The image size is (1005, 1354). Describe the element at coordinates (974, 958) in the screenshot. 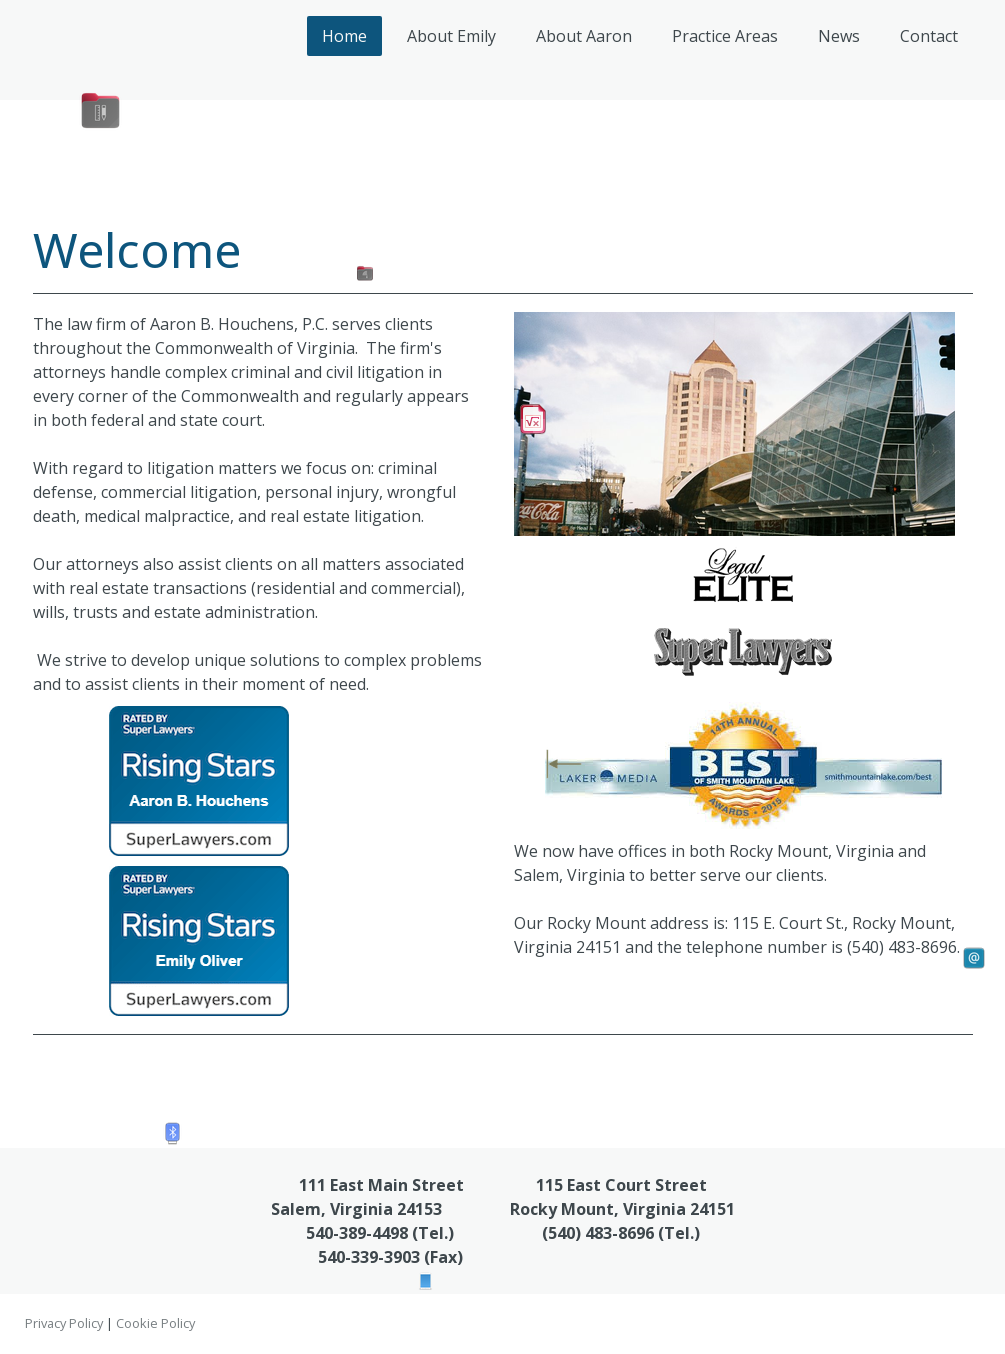

I see `manage linked online accounts` at that location.